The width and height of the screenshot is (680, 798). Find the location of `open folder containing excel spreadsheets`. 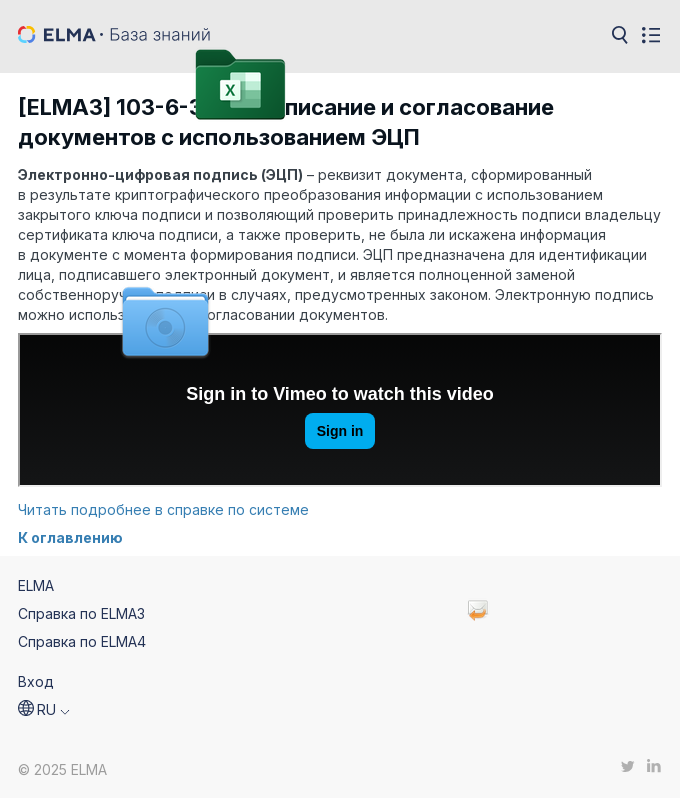

open folder containing excel spreadsheets is located at coordinates (240, 87).